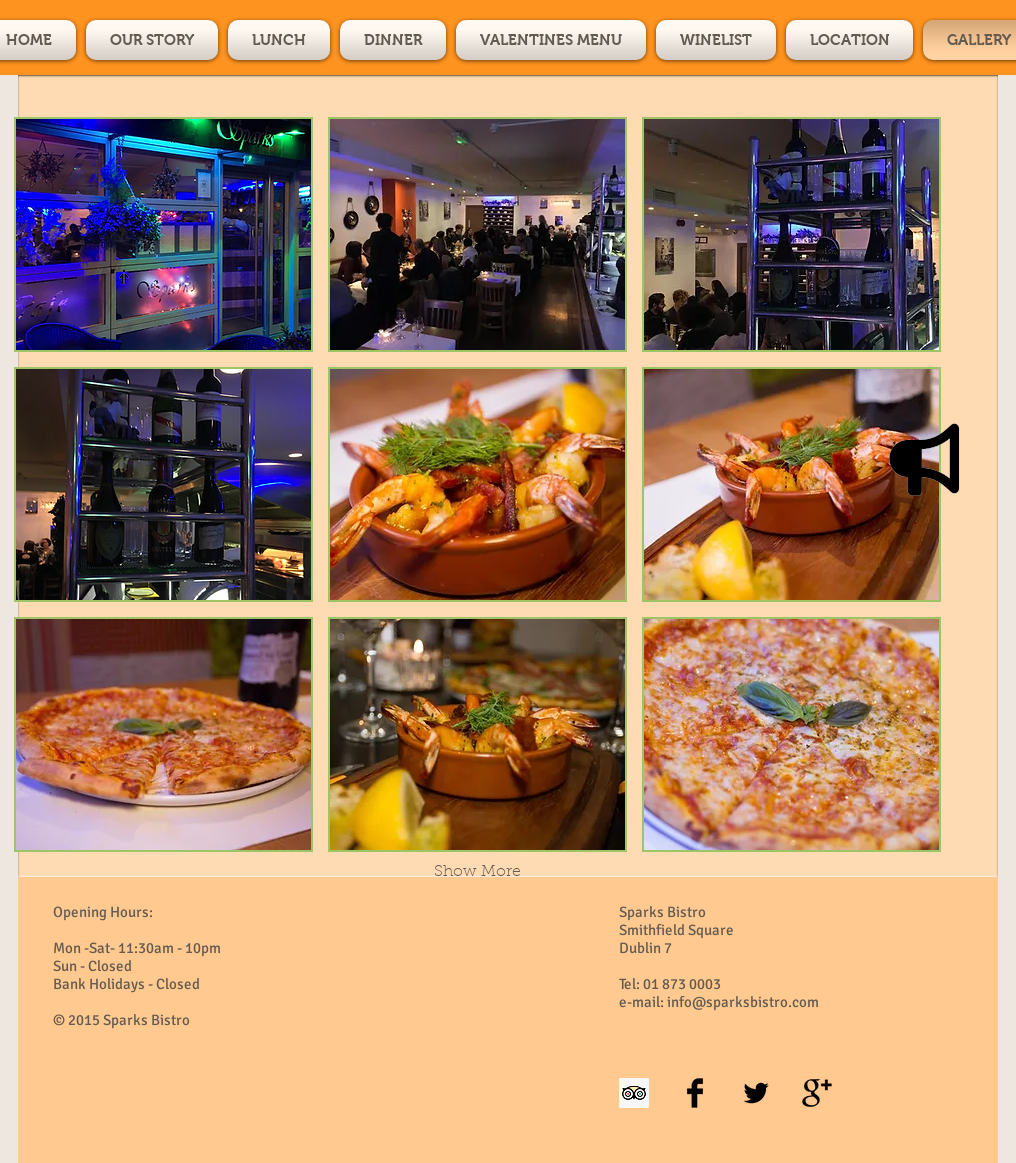 The image size is (1016, 1163). I want to click on make an announcement, so click(926, 458).